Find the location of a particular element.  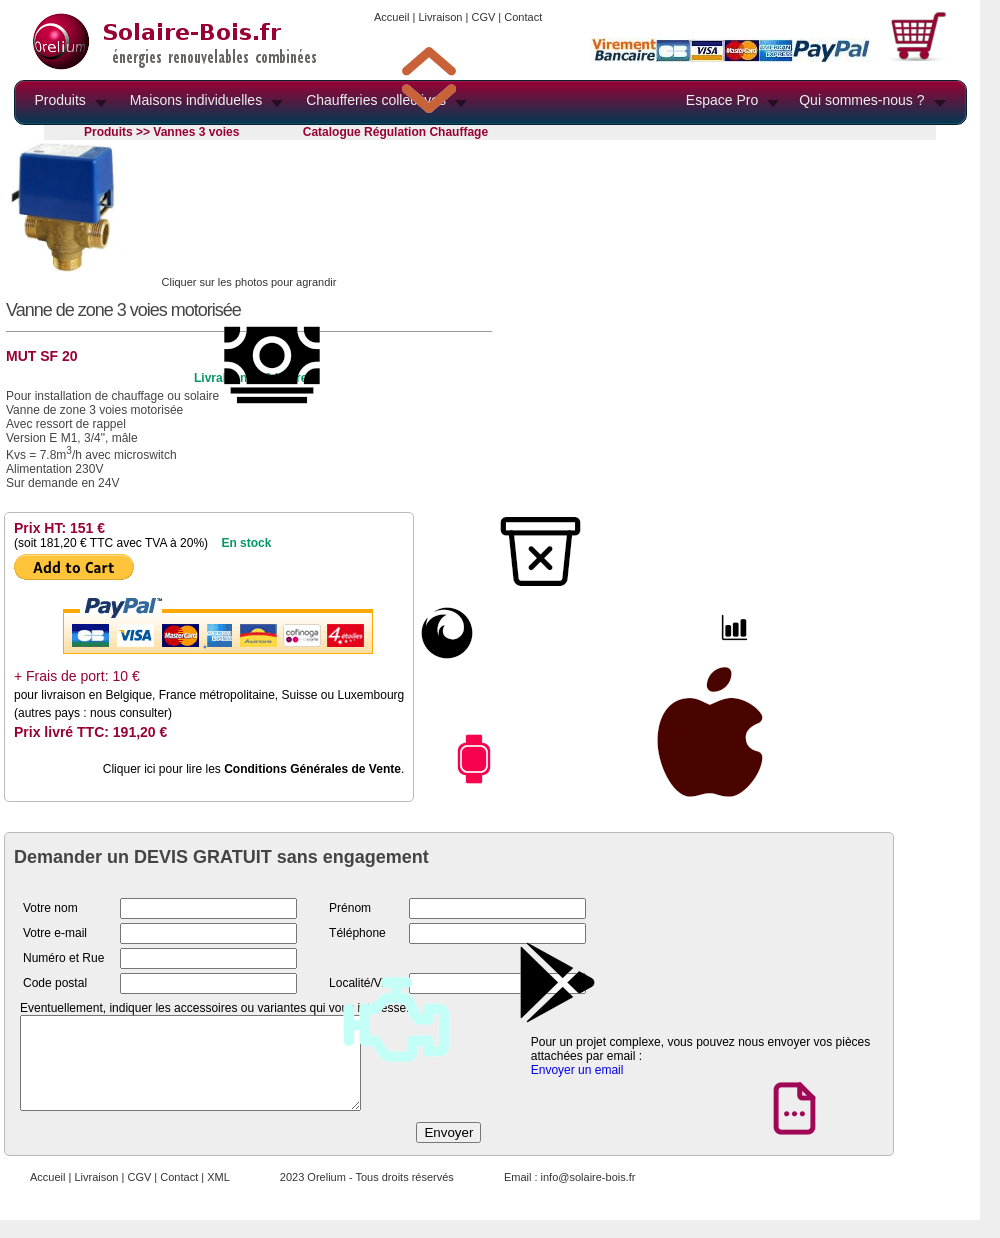

open google play store is located at coordinates (557, 982).